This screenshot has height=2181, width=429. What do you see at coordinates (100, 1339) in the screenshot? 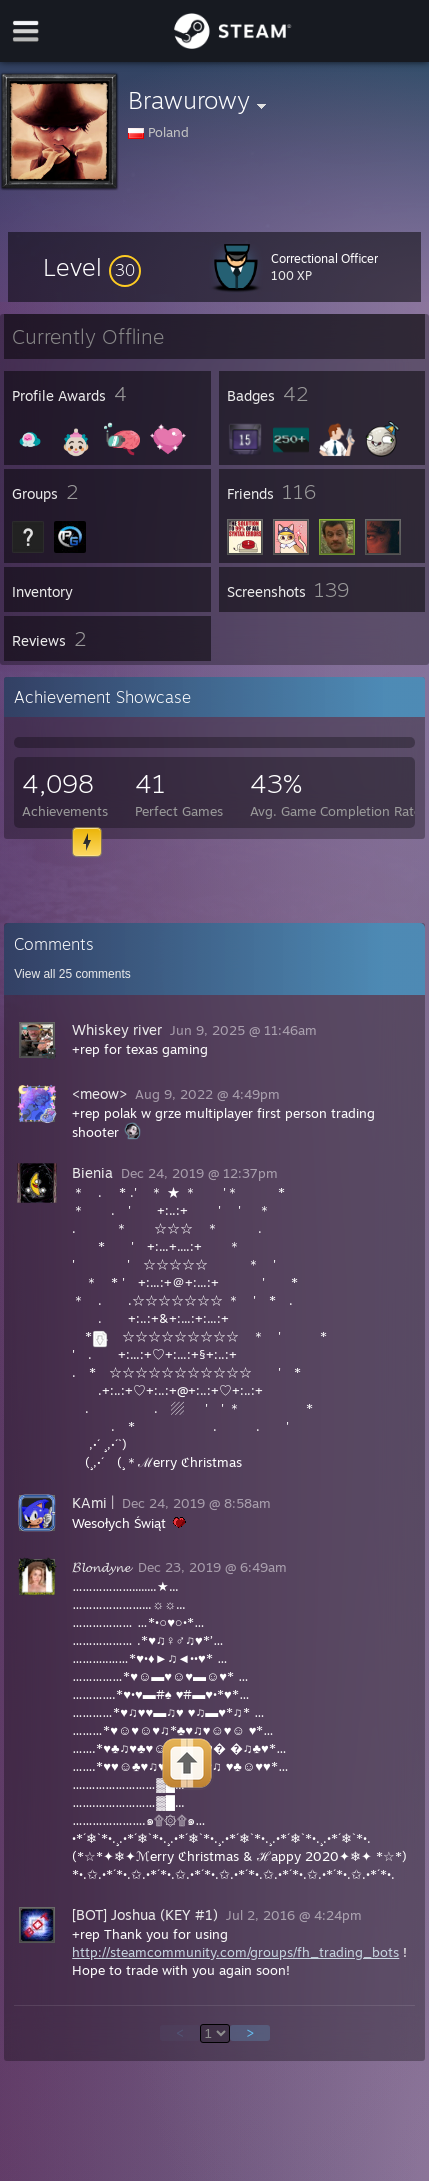
I see `install a file or package` at bounding box center [100, 1339].